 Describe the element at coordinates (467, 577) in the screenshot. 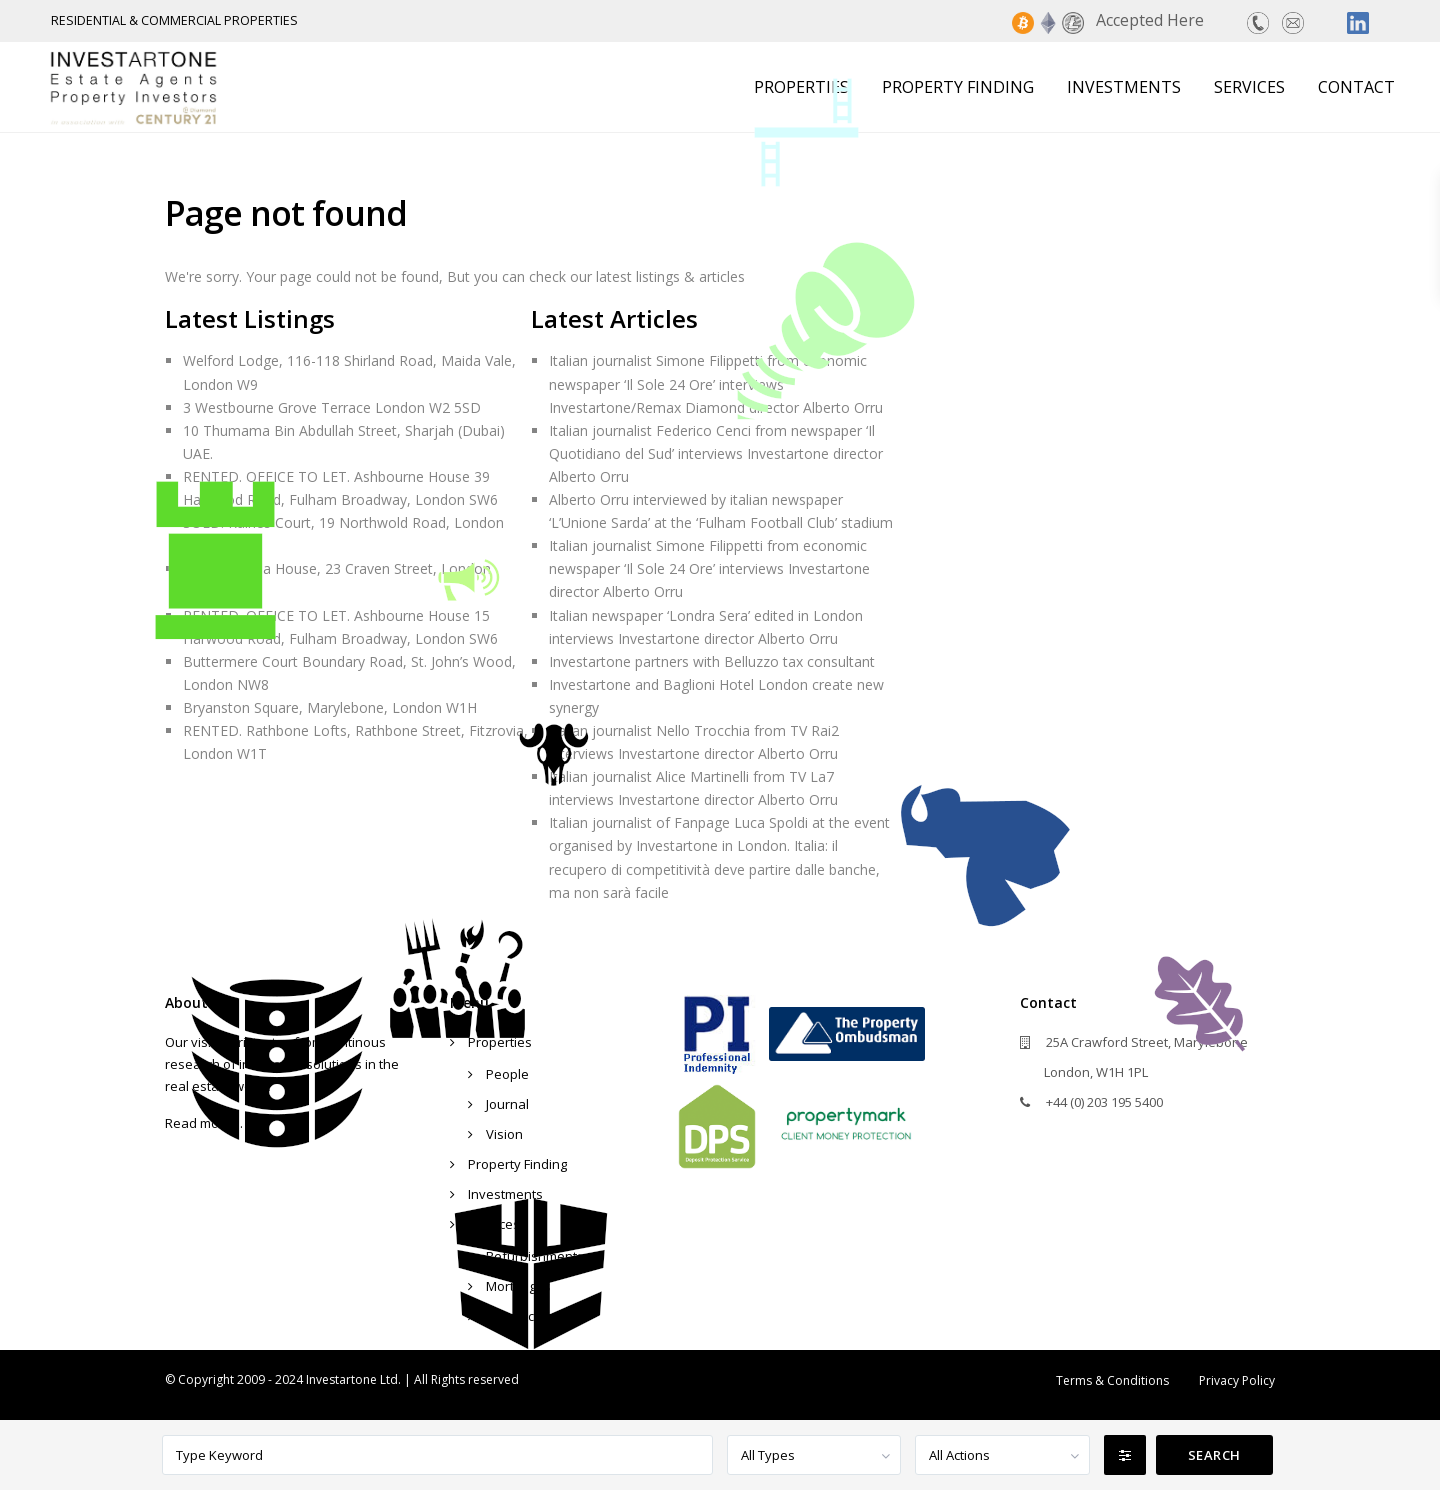

I see `make an announcement or broadcast` at that location.